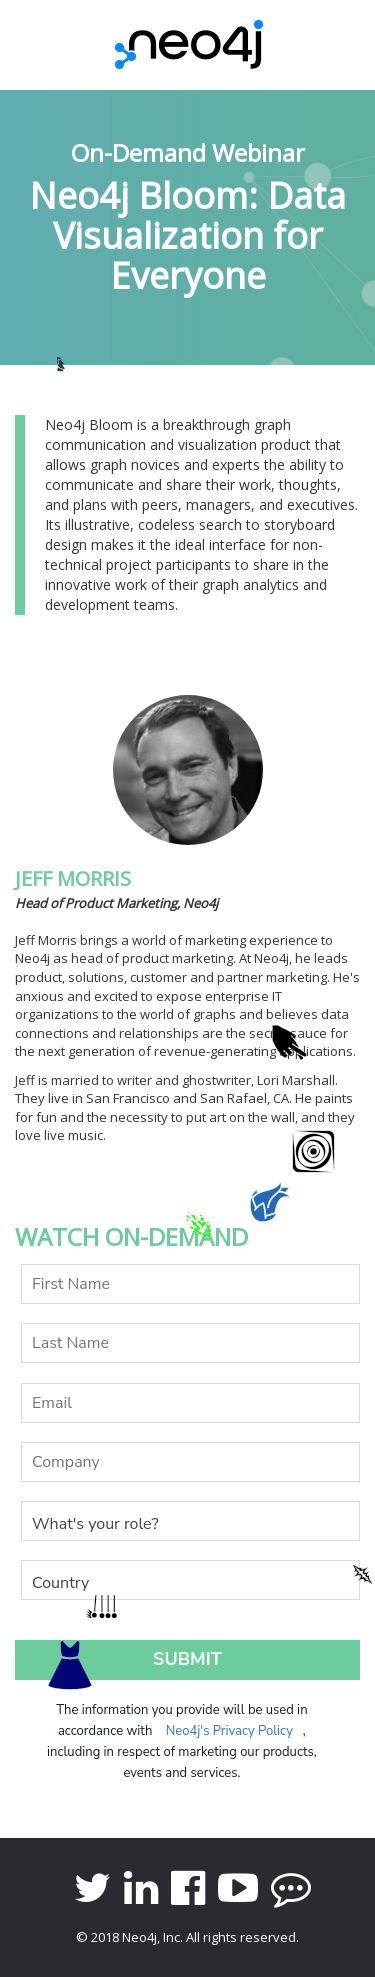  What do you see at coordinates (289, 1042) in the screenshot?
I see `indicates hoping for luck or a positive outcome` at bounding box center [289, 1042].